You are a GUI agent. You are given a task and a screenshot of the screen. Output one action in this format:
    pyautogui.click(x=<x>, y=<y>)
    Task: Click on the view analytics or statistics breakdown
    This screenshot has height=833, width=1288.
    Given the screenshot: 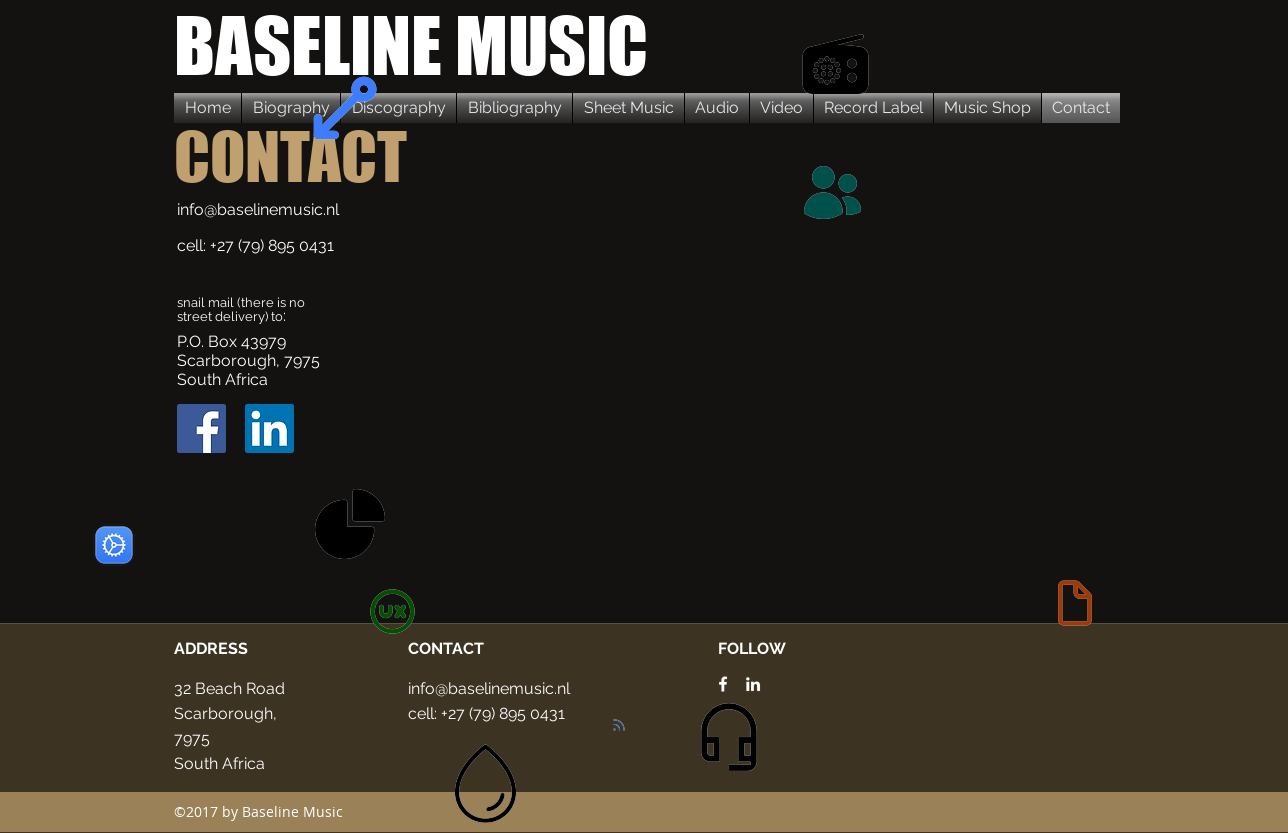 What is the action you would take?
    pyautogui.click(x=350, y=524)
    